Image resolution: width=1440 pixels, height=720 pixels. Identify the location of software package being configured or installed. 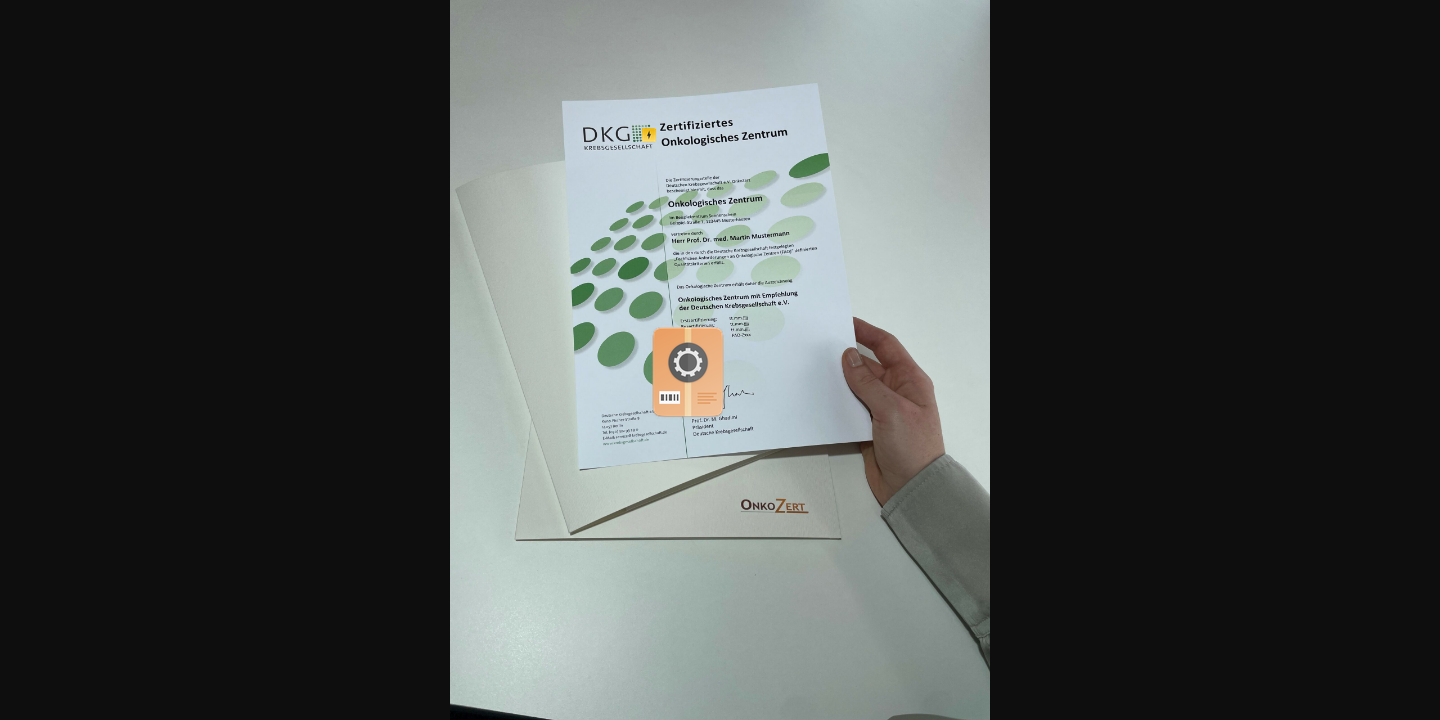
(688, 372).